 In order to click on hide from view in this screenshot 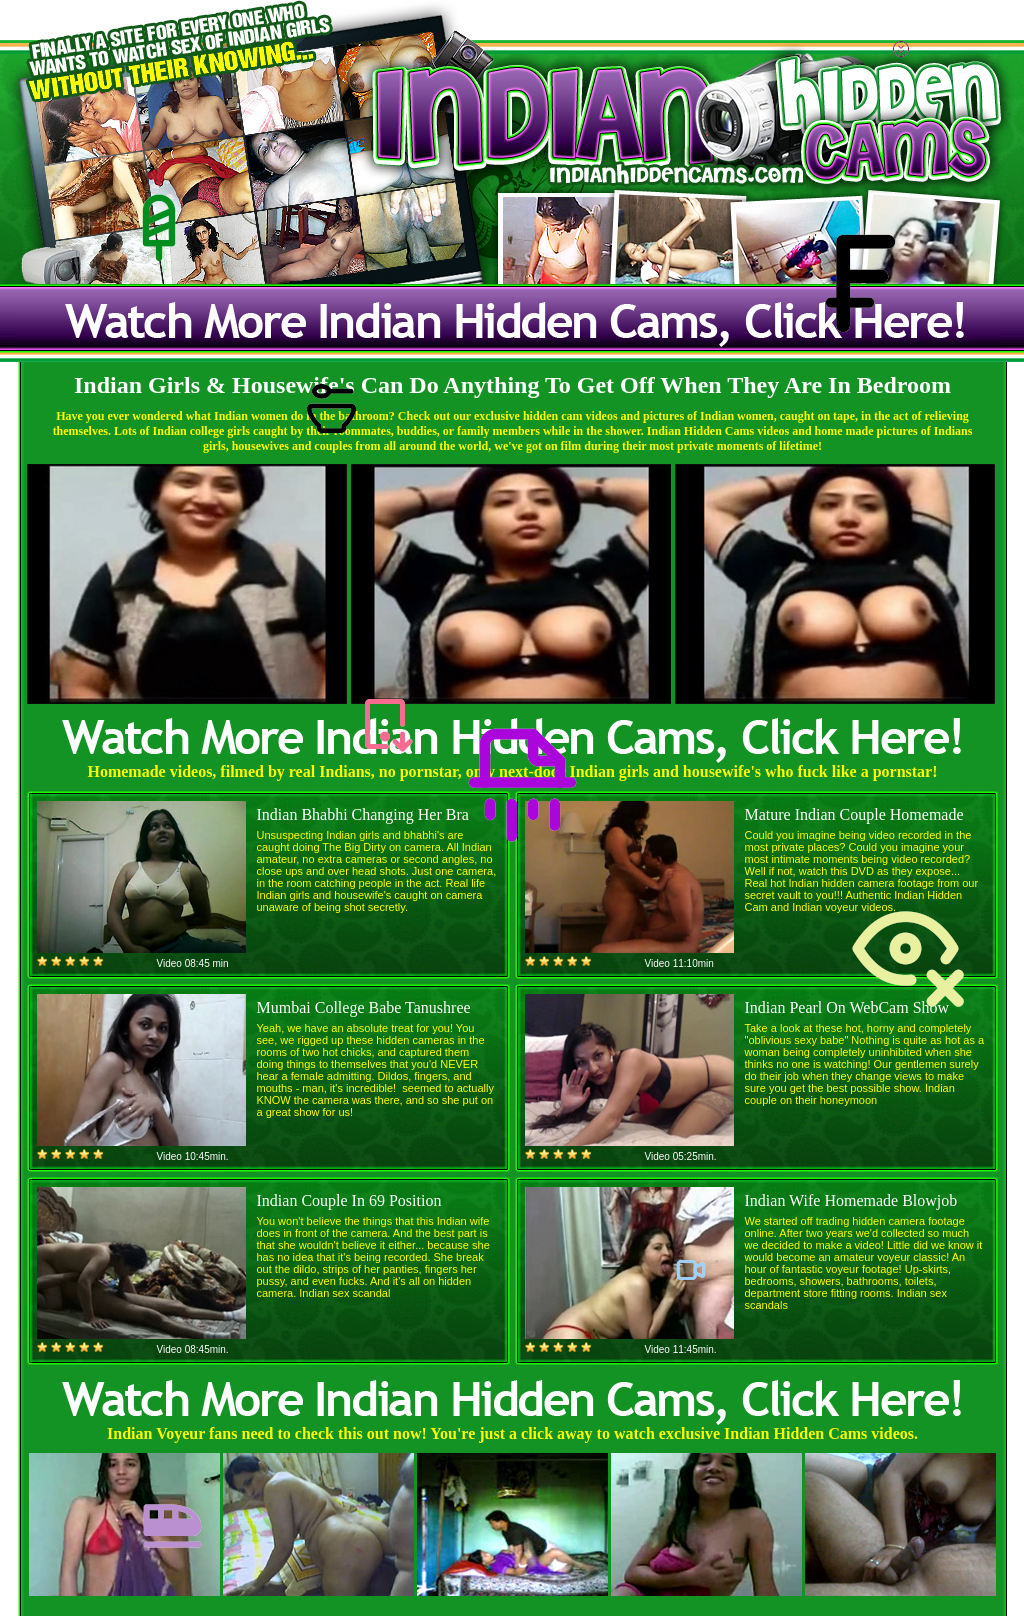, I will do `click(905, 948)`.